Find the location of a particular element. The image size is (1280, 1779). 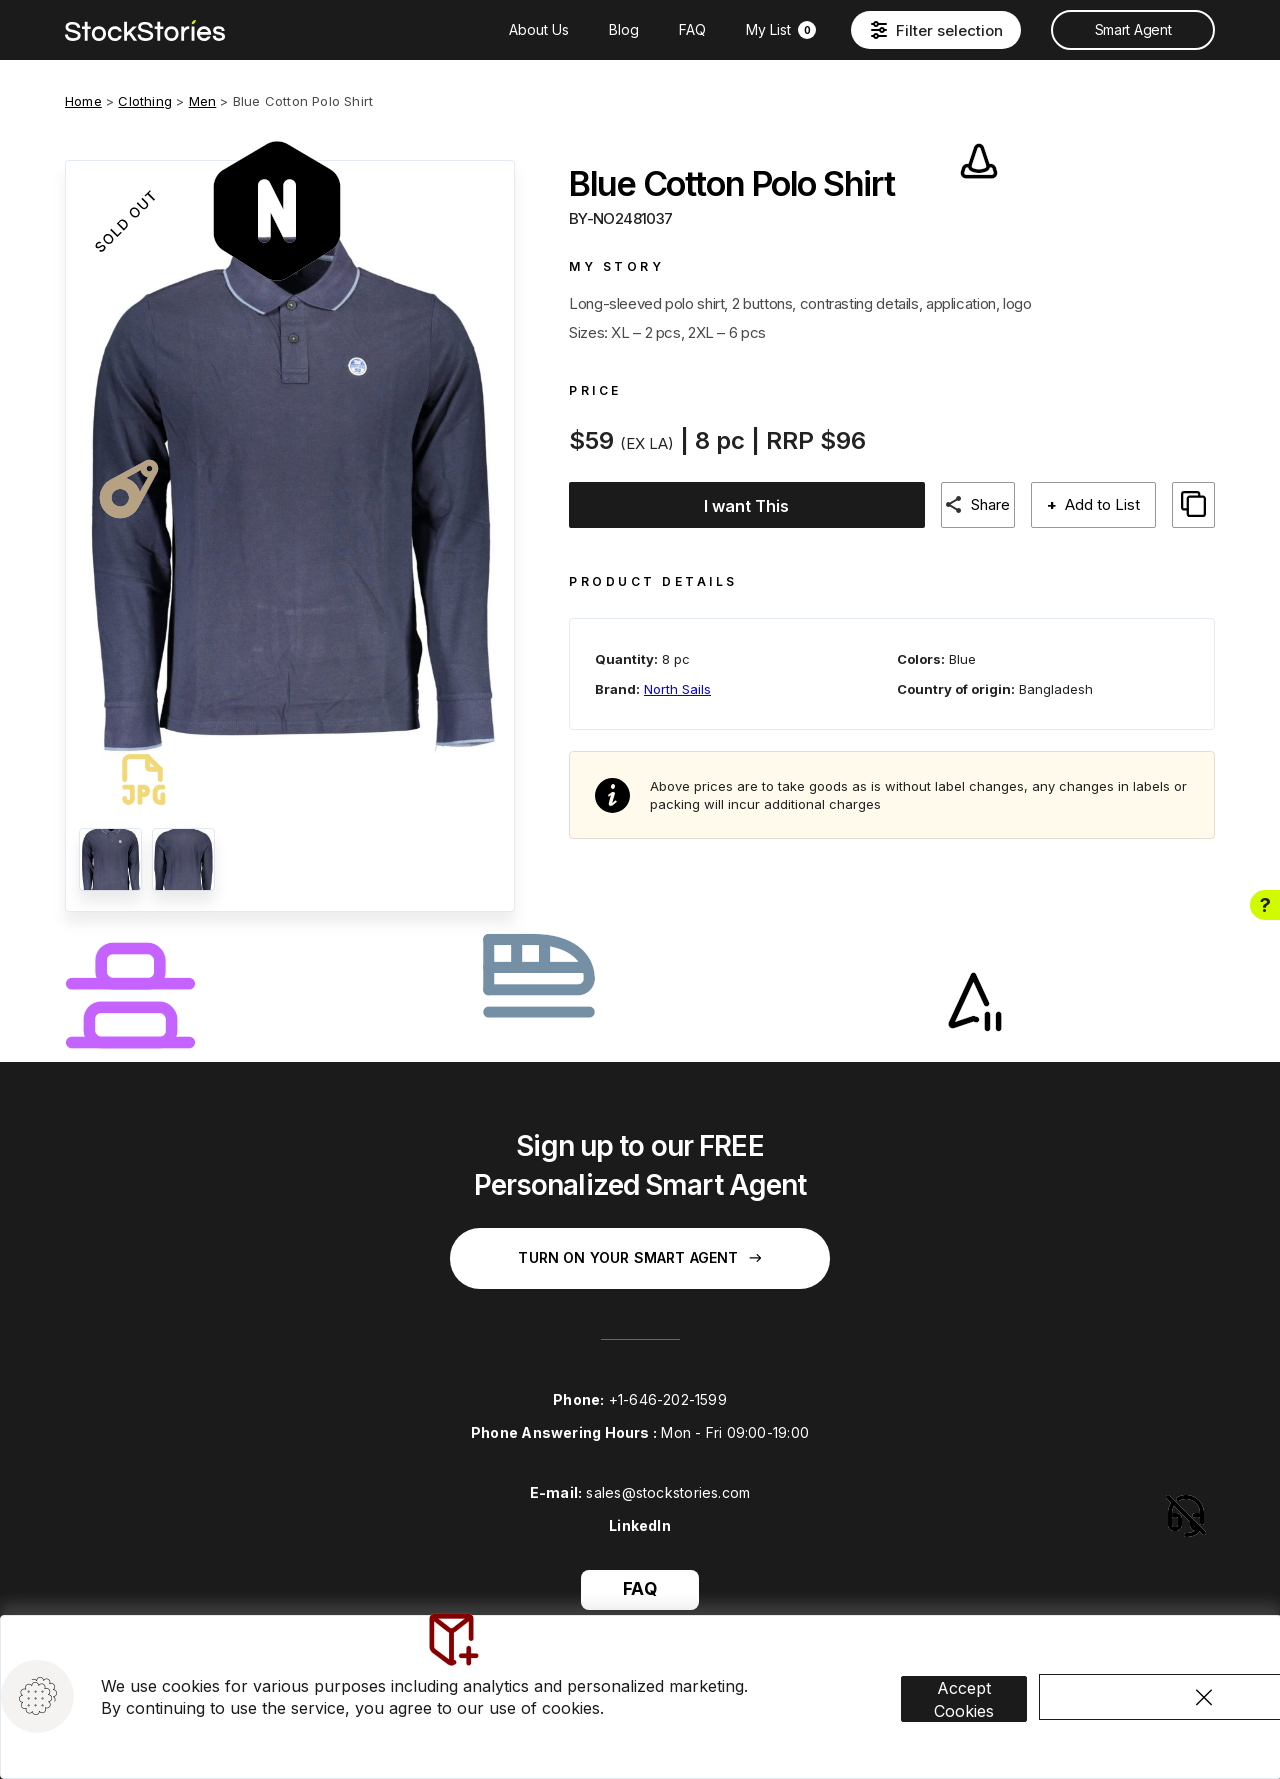

align elements to the bottom with equal vertical spacing is located at coordinates (130, 995).